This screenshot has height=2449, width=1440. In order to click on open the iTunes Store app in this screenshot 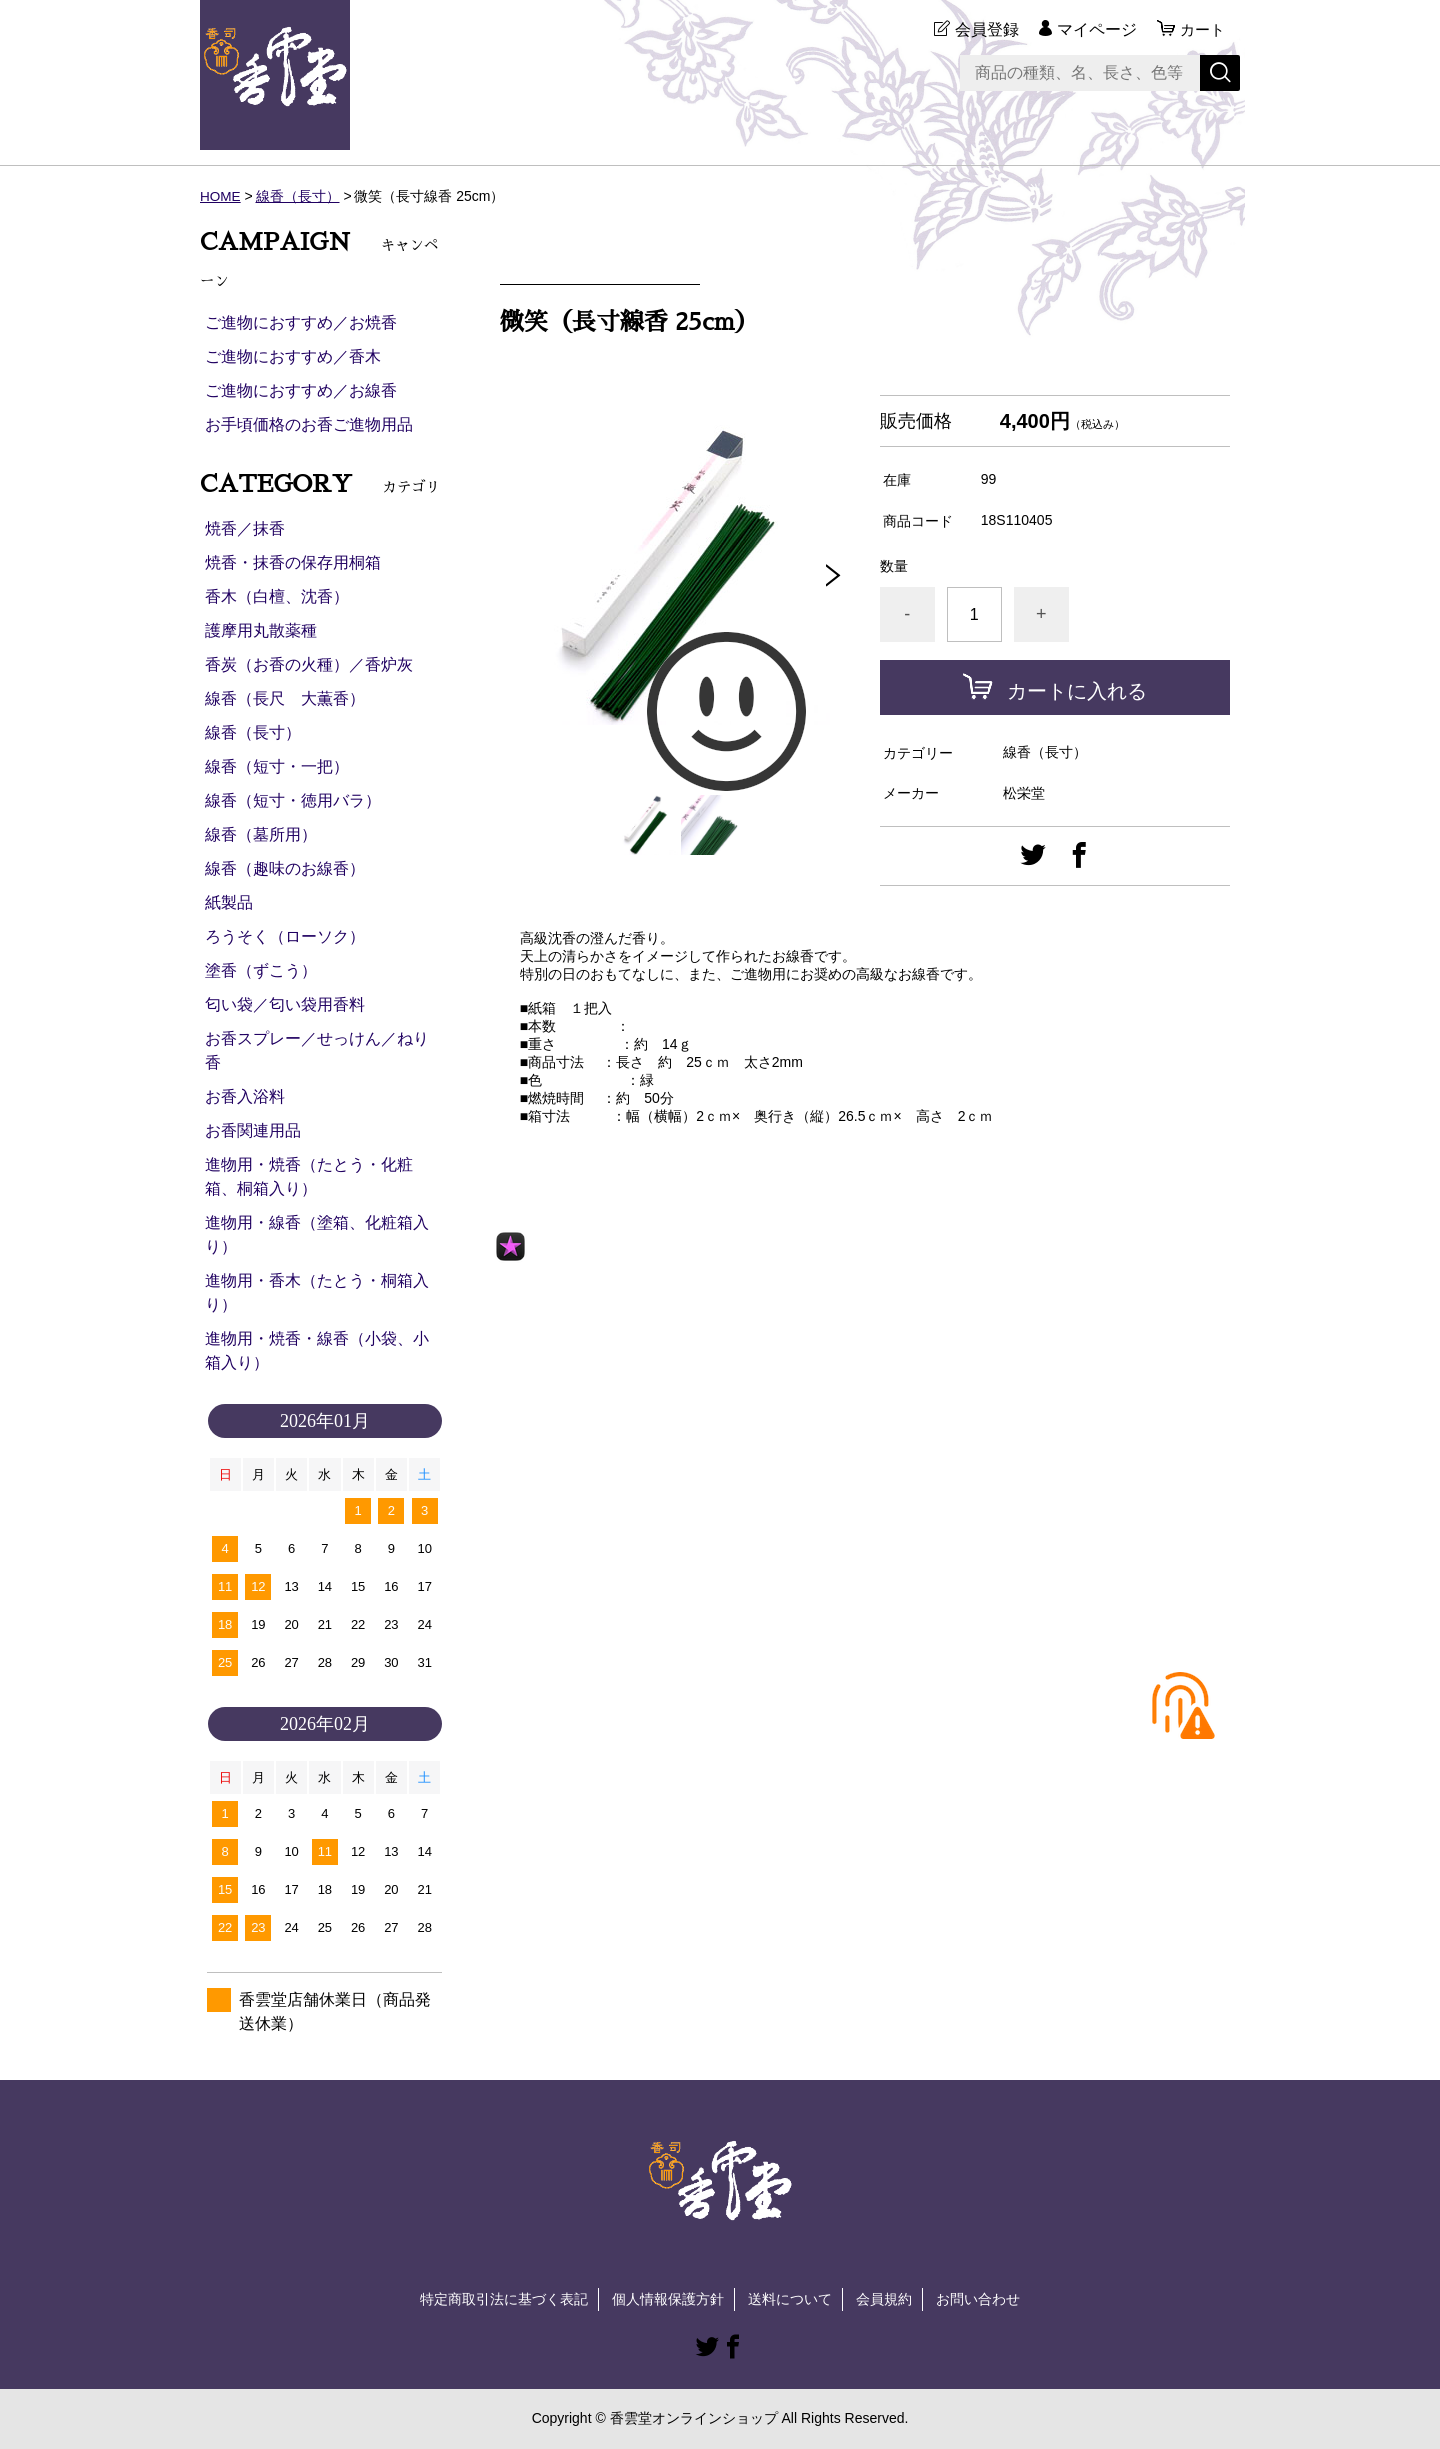, I will do `click(510, 1246)`.